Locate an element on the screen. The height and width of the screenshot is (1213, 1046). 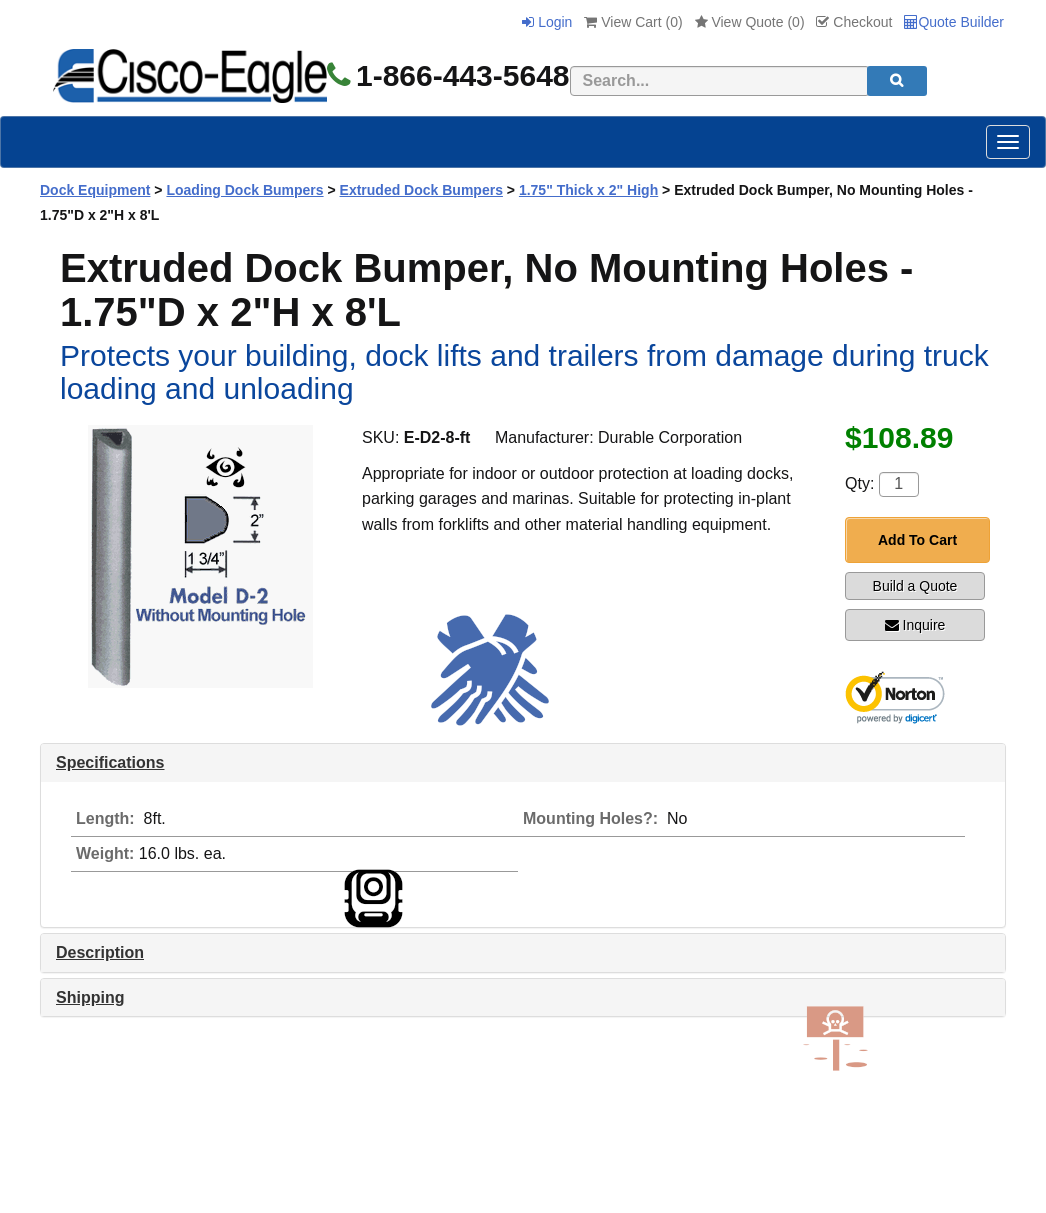
equip gloves or hand gear is located at coordinates (490, 670).